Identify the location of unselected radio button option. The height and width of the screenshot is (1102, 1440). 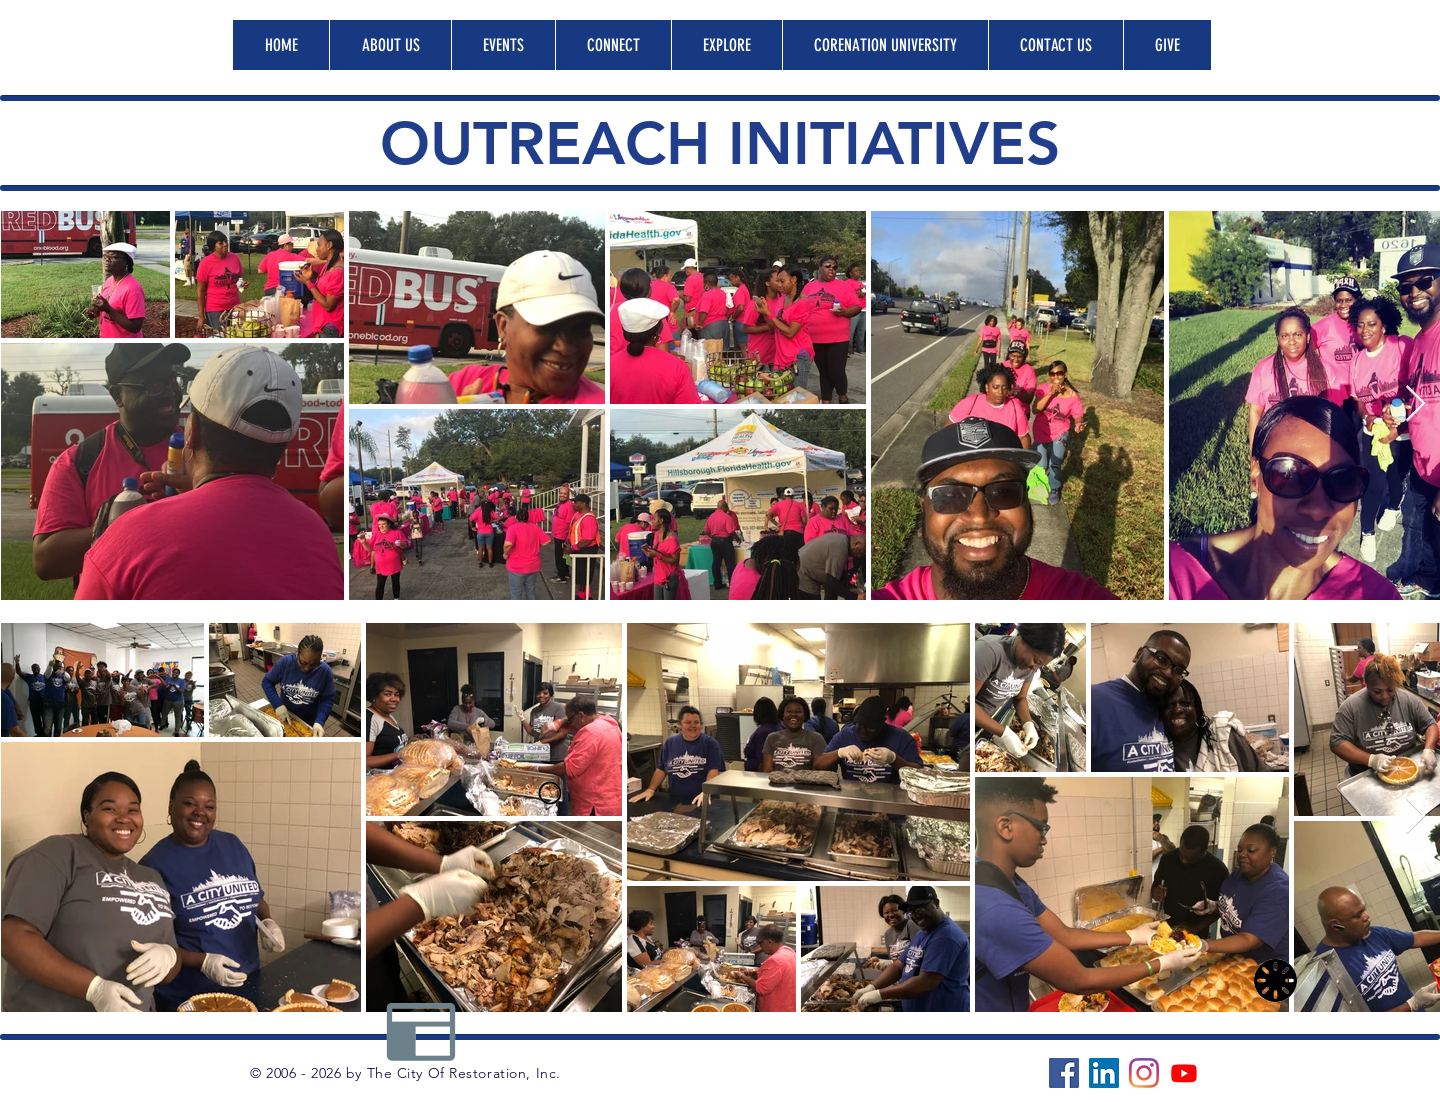
(550, 793).